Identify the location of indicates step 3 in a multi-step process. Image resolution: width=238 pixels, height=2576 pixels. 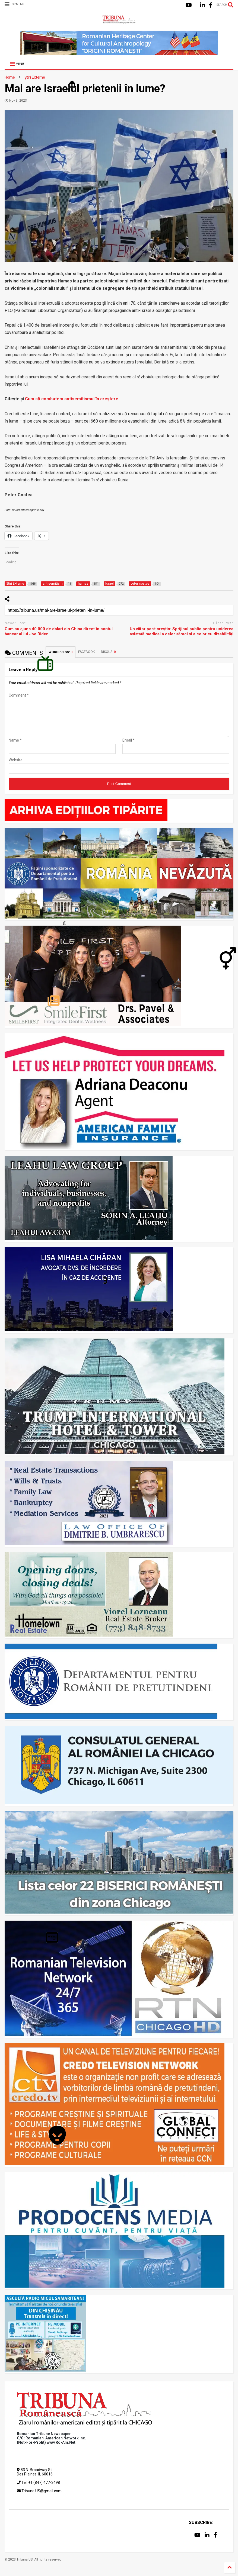
(105, 1280).